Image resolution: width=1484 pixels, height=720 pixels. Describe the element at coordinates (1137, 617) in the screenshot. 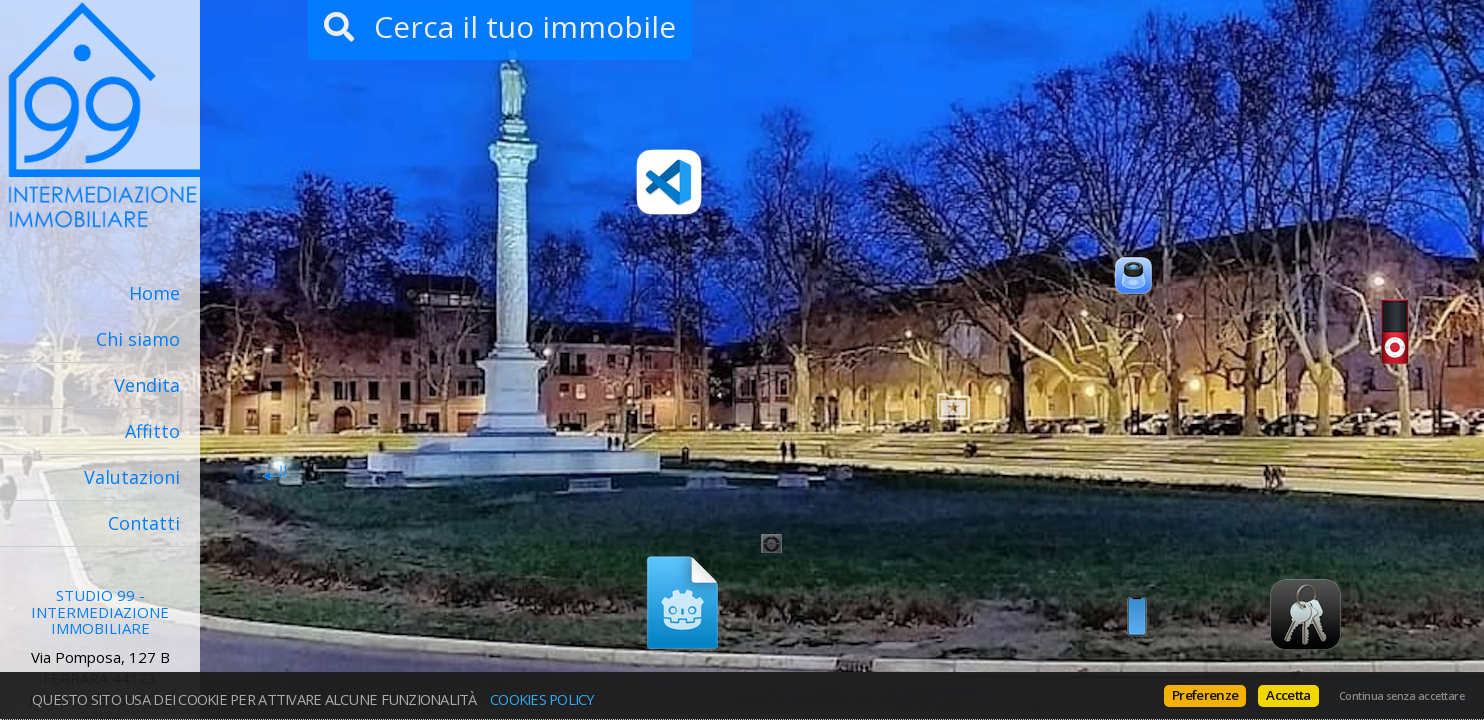

I see `iPhone 12 Pro Max device identifier in system settings` at that location.